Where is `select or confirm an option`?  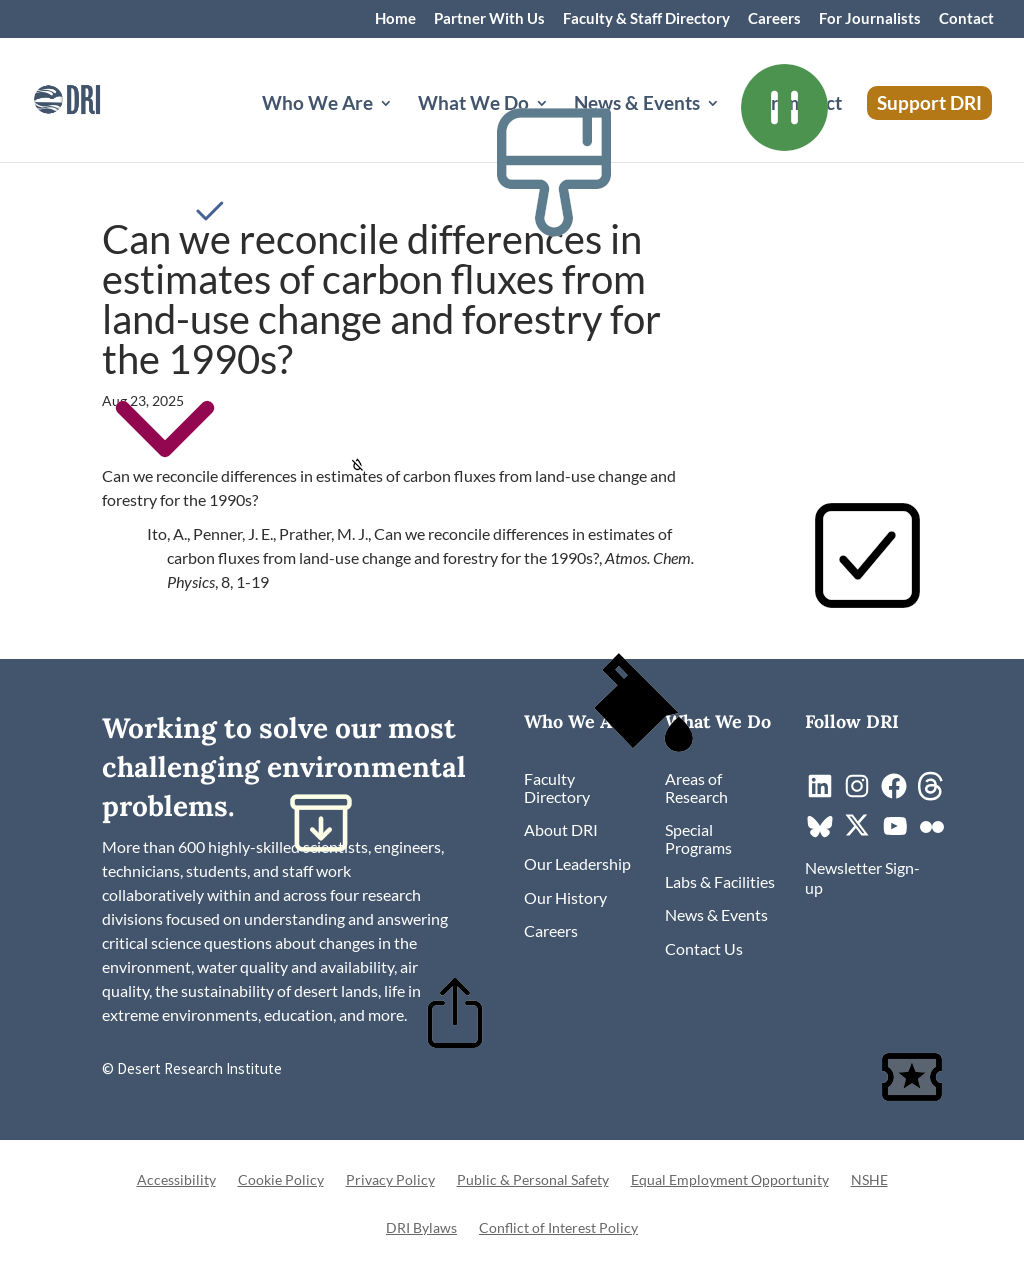
select or confirm an option is located at coordinates (867, 555).